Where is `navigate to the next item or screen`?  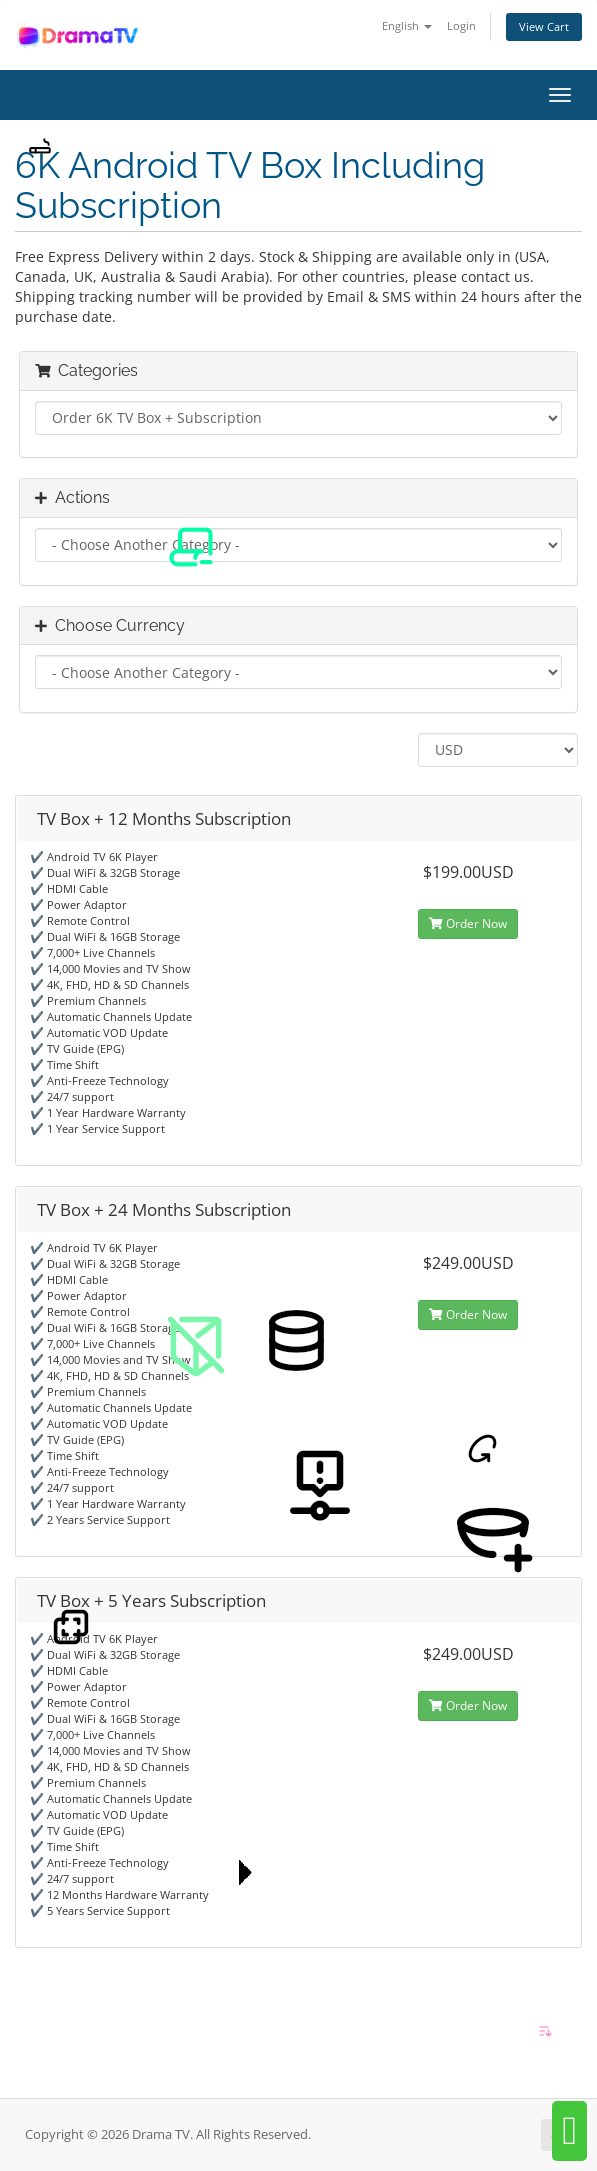 navigate to the next item or screen is located at coordinates (244, 1872).